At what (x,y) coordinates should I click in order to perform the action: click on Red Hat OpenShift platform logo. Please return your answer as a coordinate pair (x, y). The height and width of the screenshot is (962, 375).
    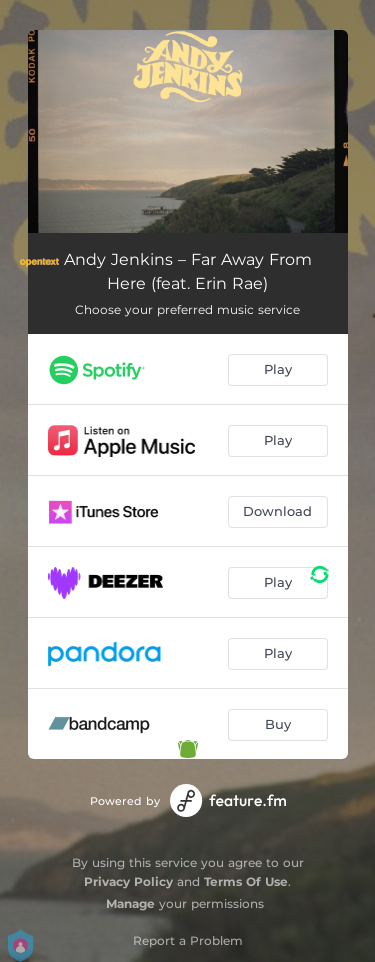
    Looking at the image, I should click on (319, 574).